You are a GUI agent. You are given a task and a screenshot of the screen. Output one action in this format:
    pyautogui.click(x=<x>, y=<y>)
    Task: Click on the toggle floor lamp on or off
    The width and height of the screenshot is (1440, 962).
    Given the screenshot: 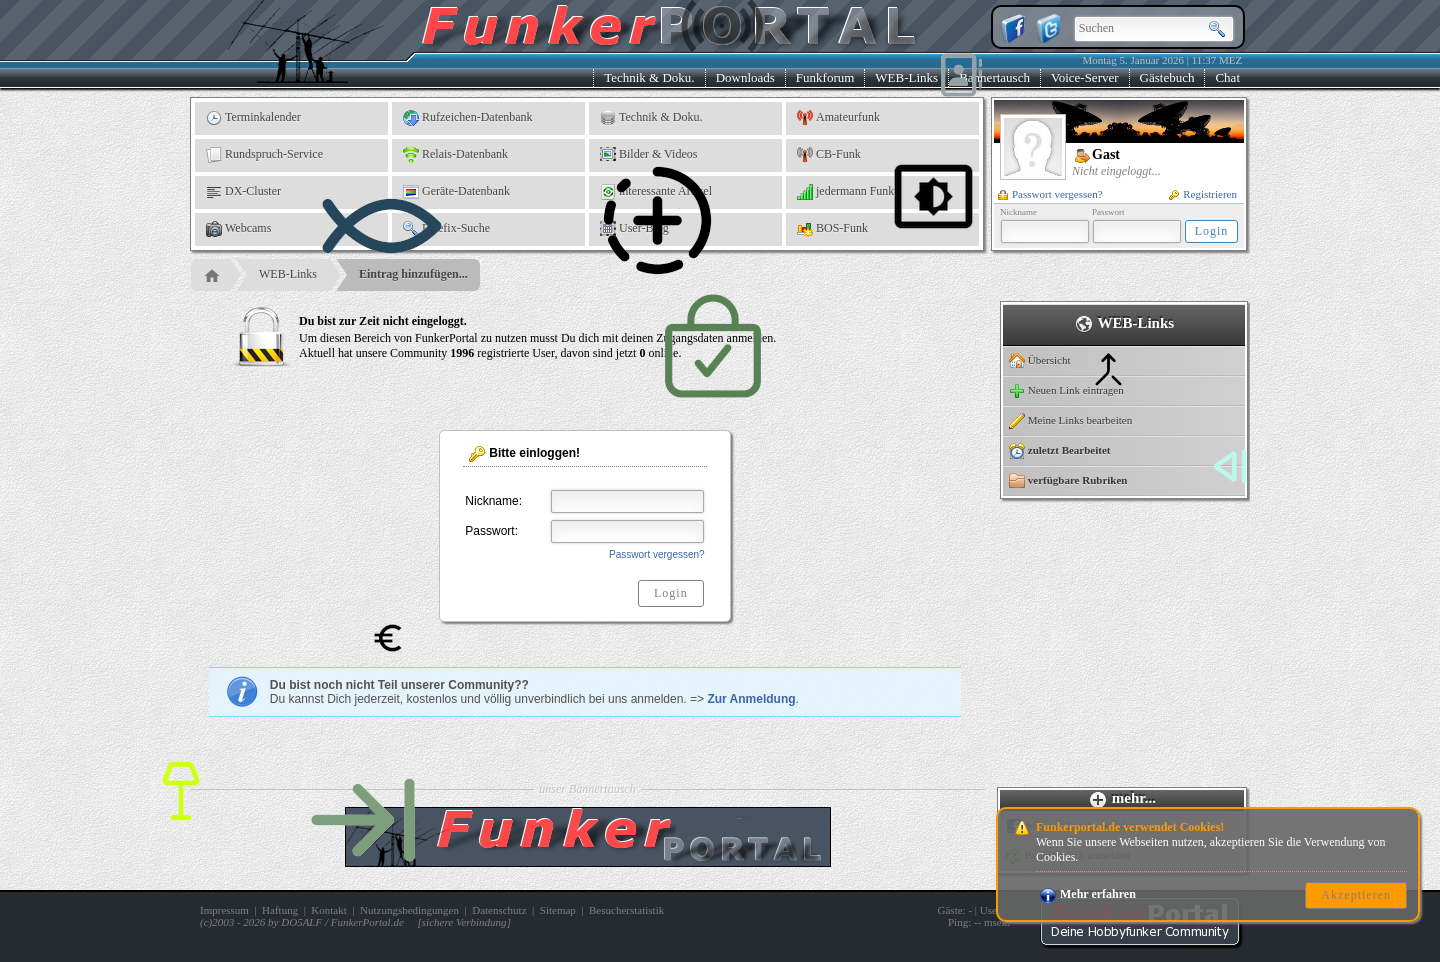 What is the action you would take?
    pyautogui.click(x=181, y=791)
    